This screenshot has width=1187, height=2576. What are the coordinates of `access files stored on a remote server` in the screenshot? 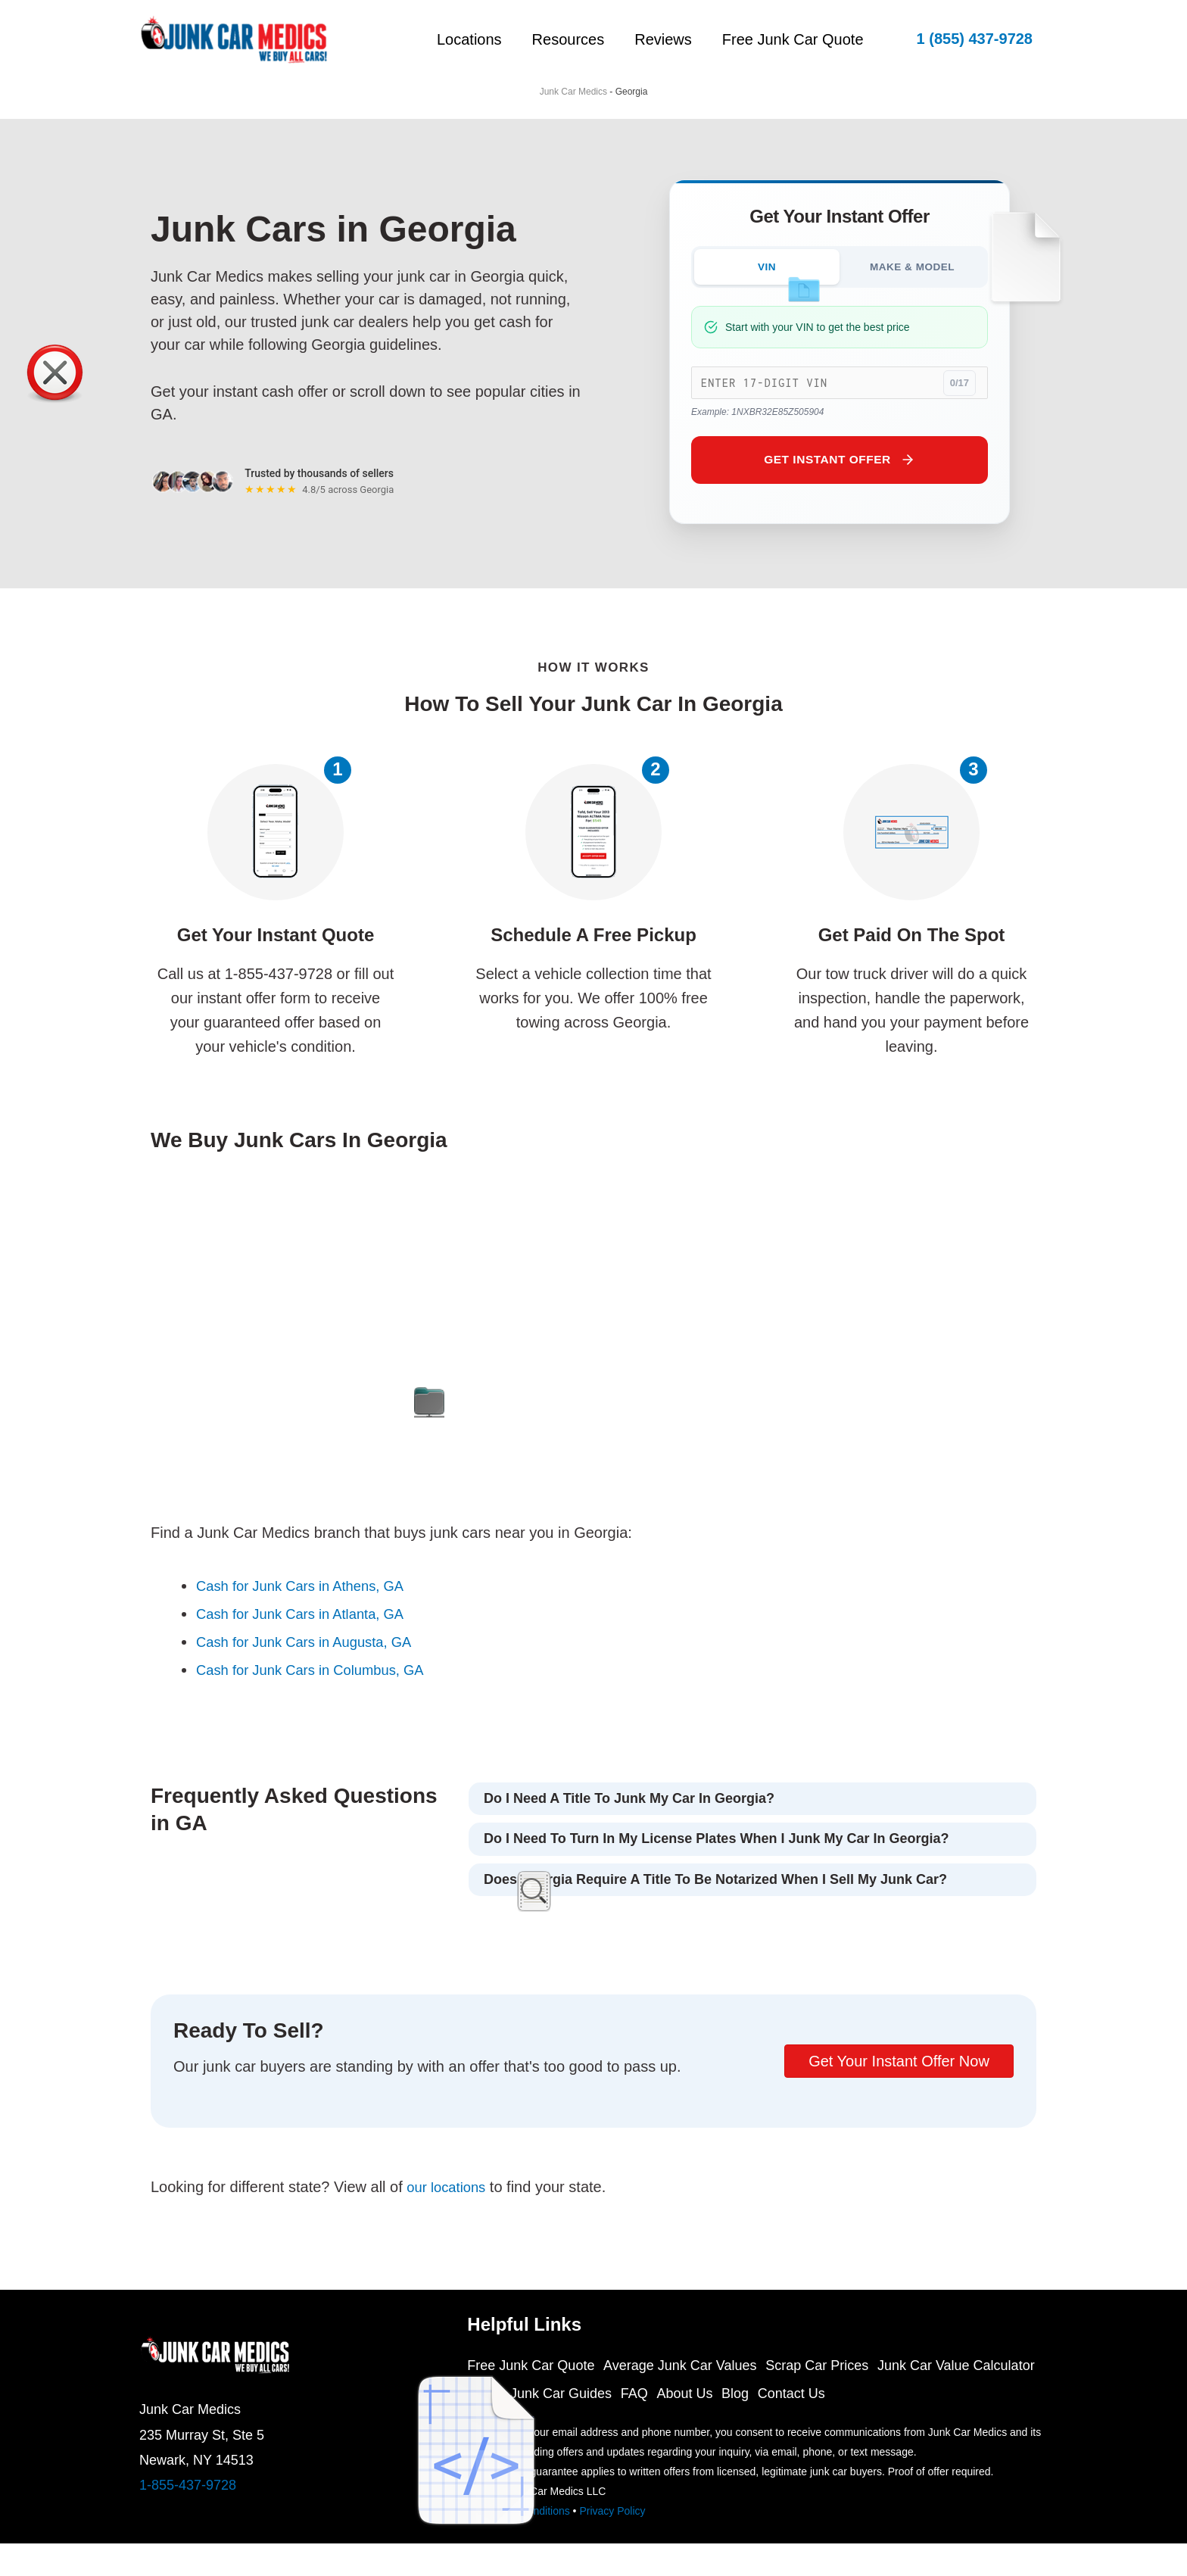 It's located at (429, 1402).